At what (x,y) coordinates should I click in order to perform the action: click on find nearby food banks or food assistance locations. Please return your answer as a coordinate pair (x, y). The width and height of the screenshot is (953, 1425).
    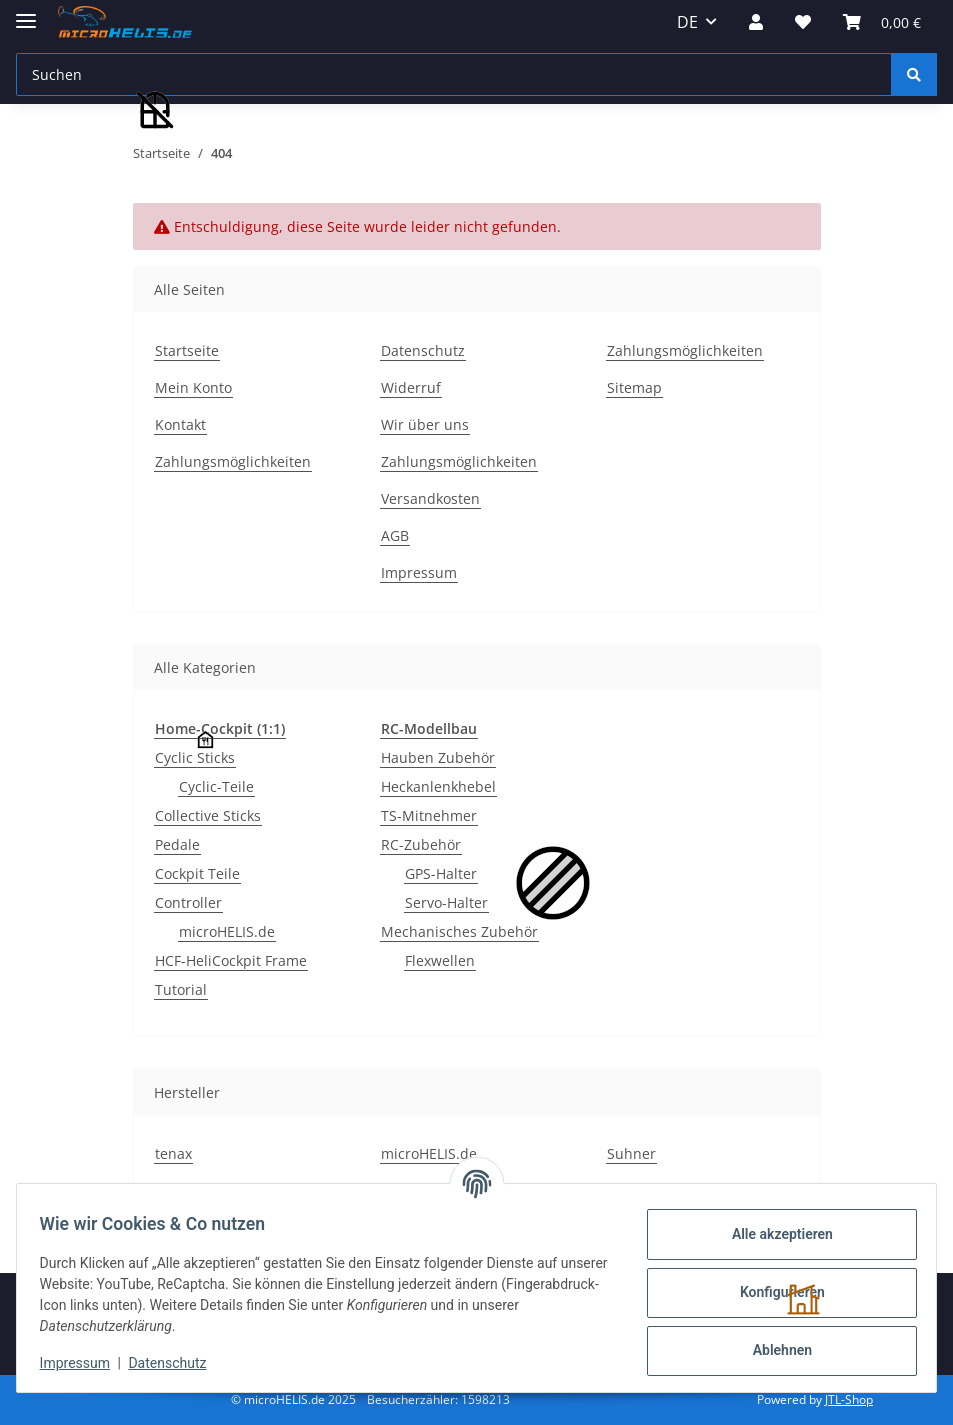
    Looking at the image, I should click on (205, 739).